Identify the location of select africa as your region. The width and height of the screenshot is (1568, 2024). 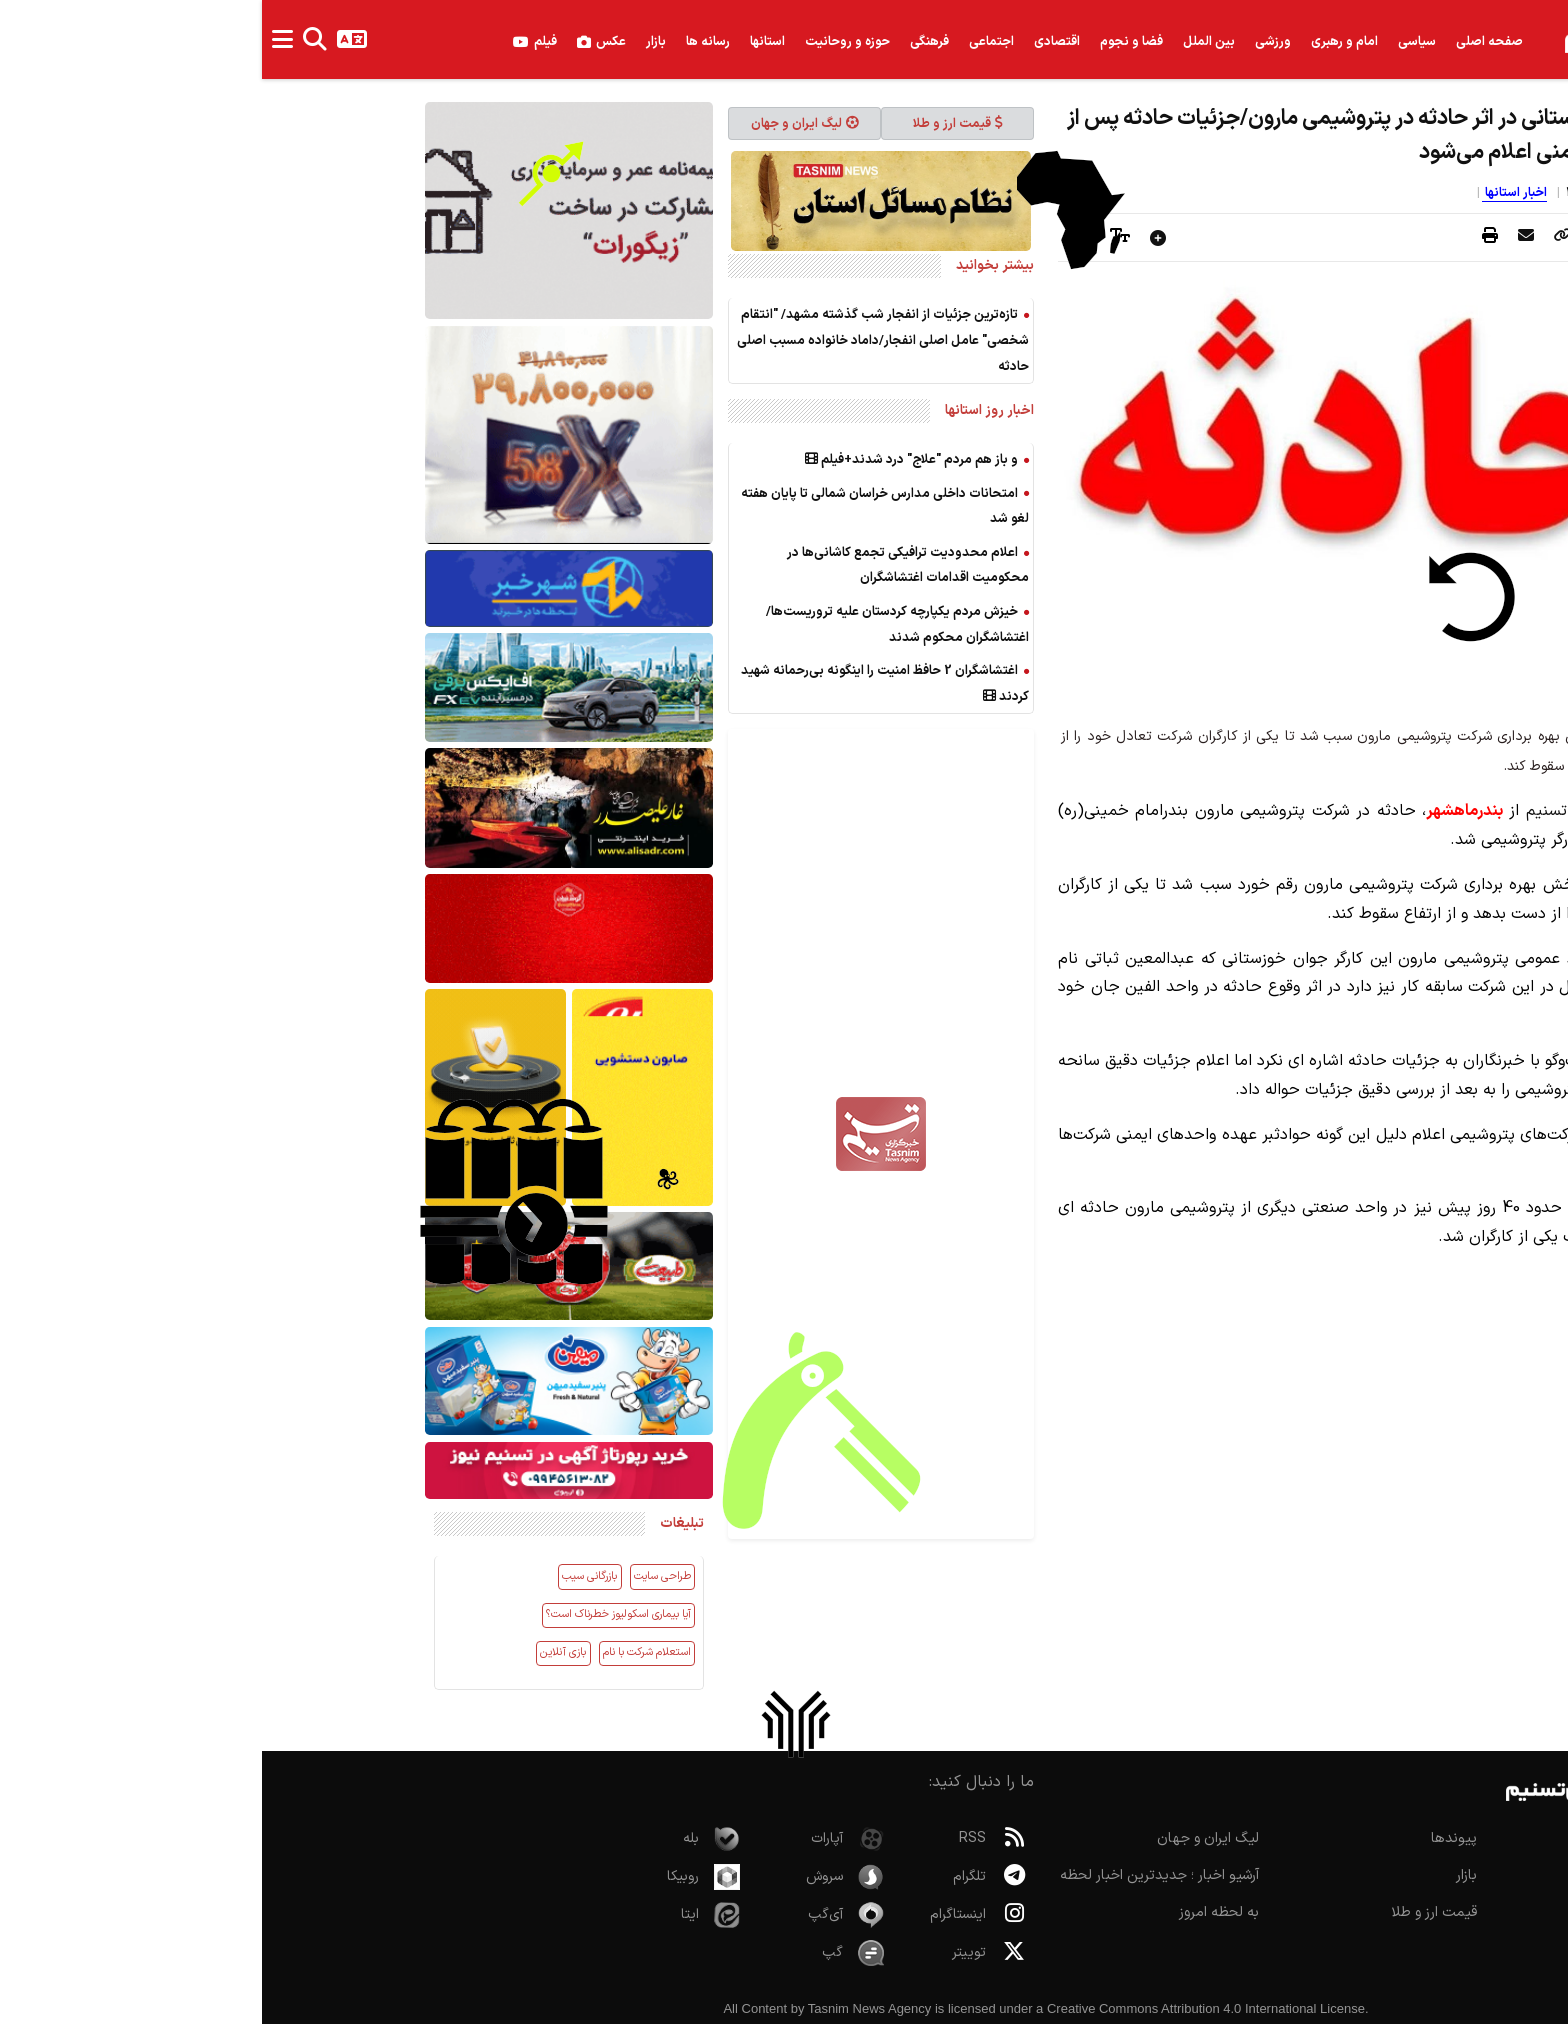
(1071, 210).